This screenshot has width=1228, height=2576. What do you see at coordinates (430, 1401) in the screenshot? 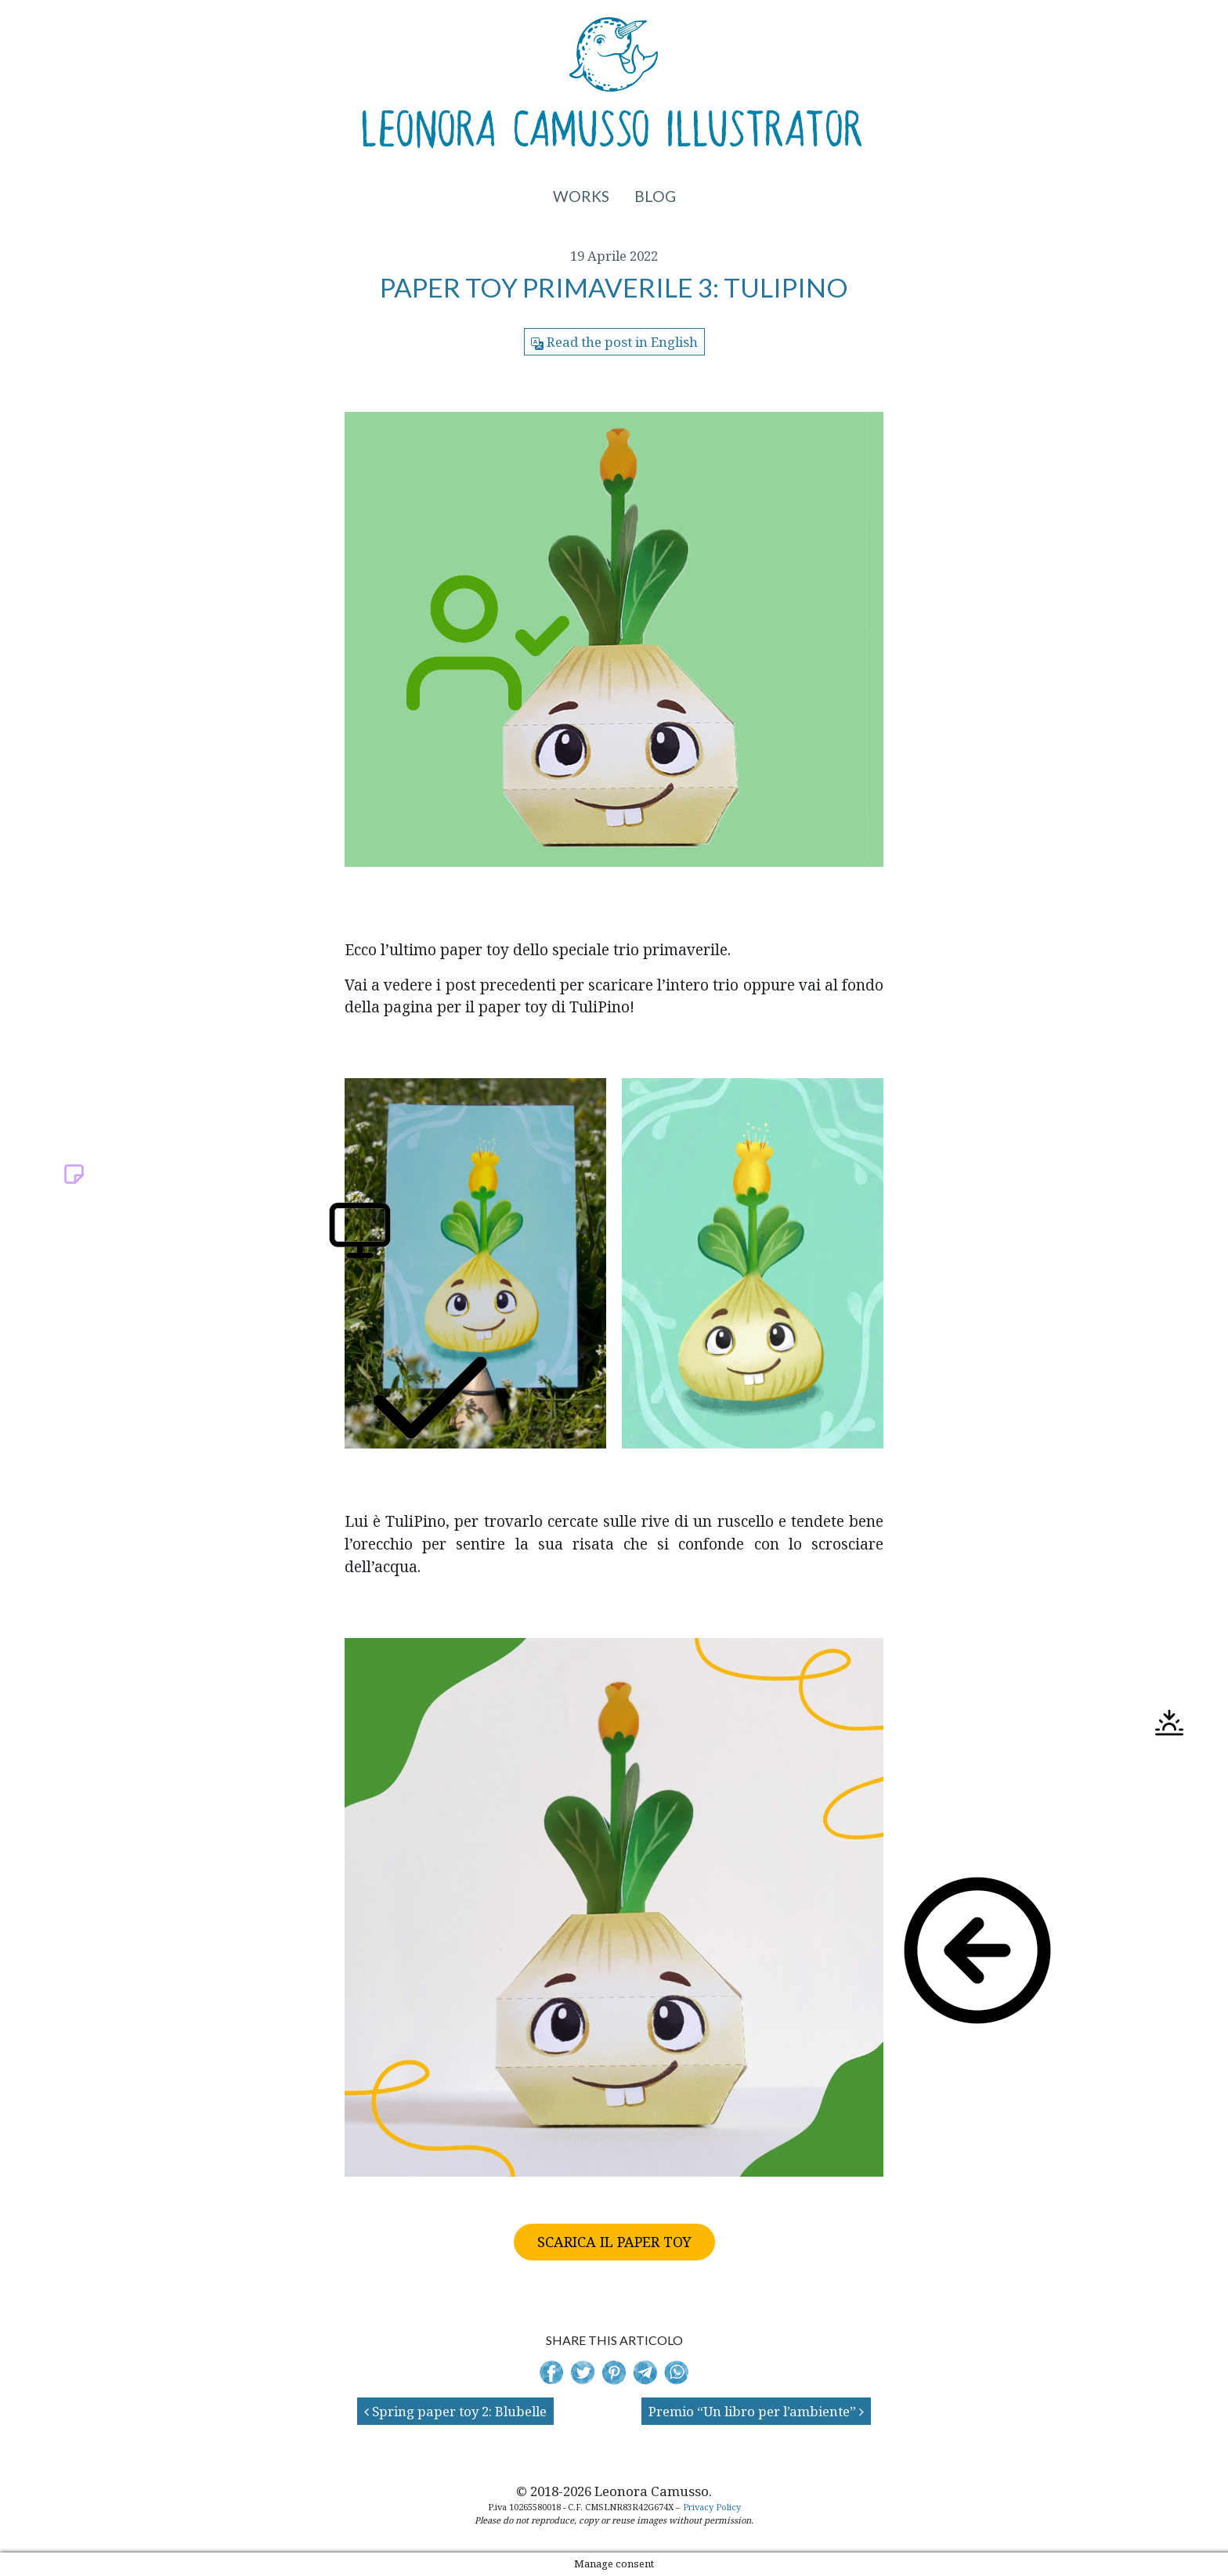
I see `confirm or submit an action` at bounding box center [430, 1401].